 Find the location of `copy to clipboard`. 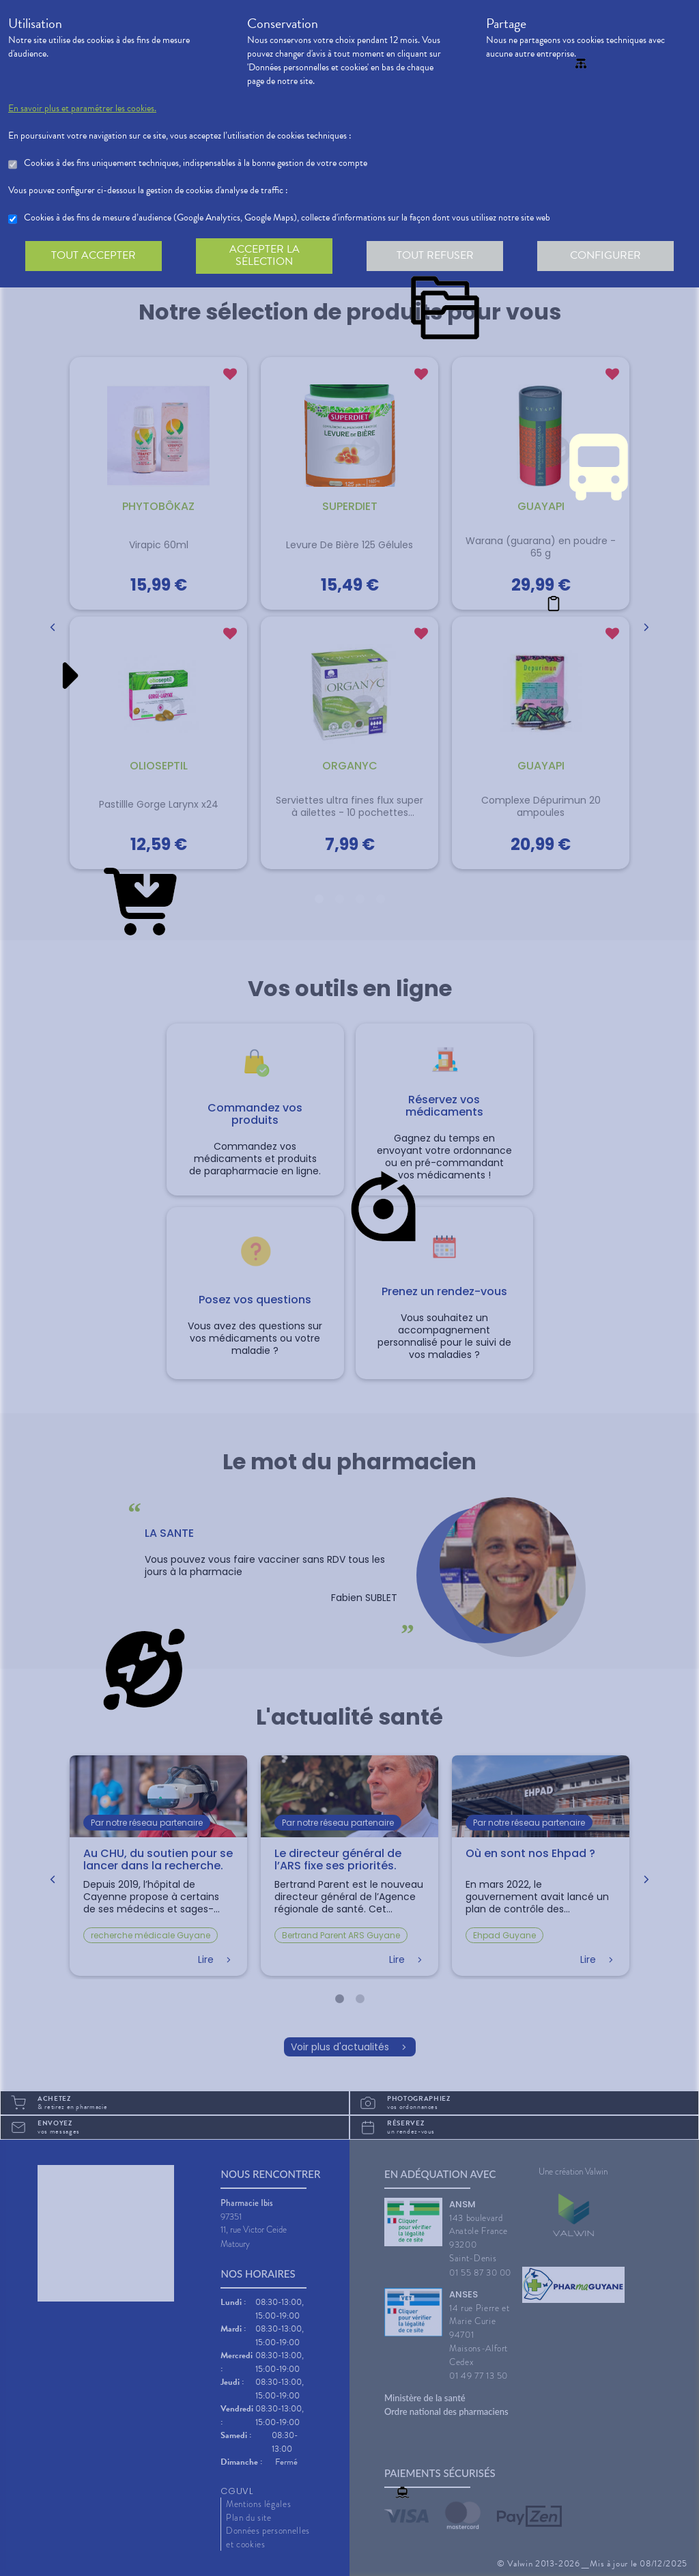

copy to clipboard is located at coordinates (554, 604).